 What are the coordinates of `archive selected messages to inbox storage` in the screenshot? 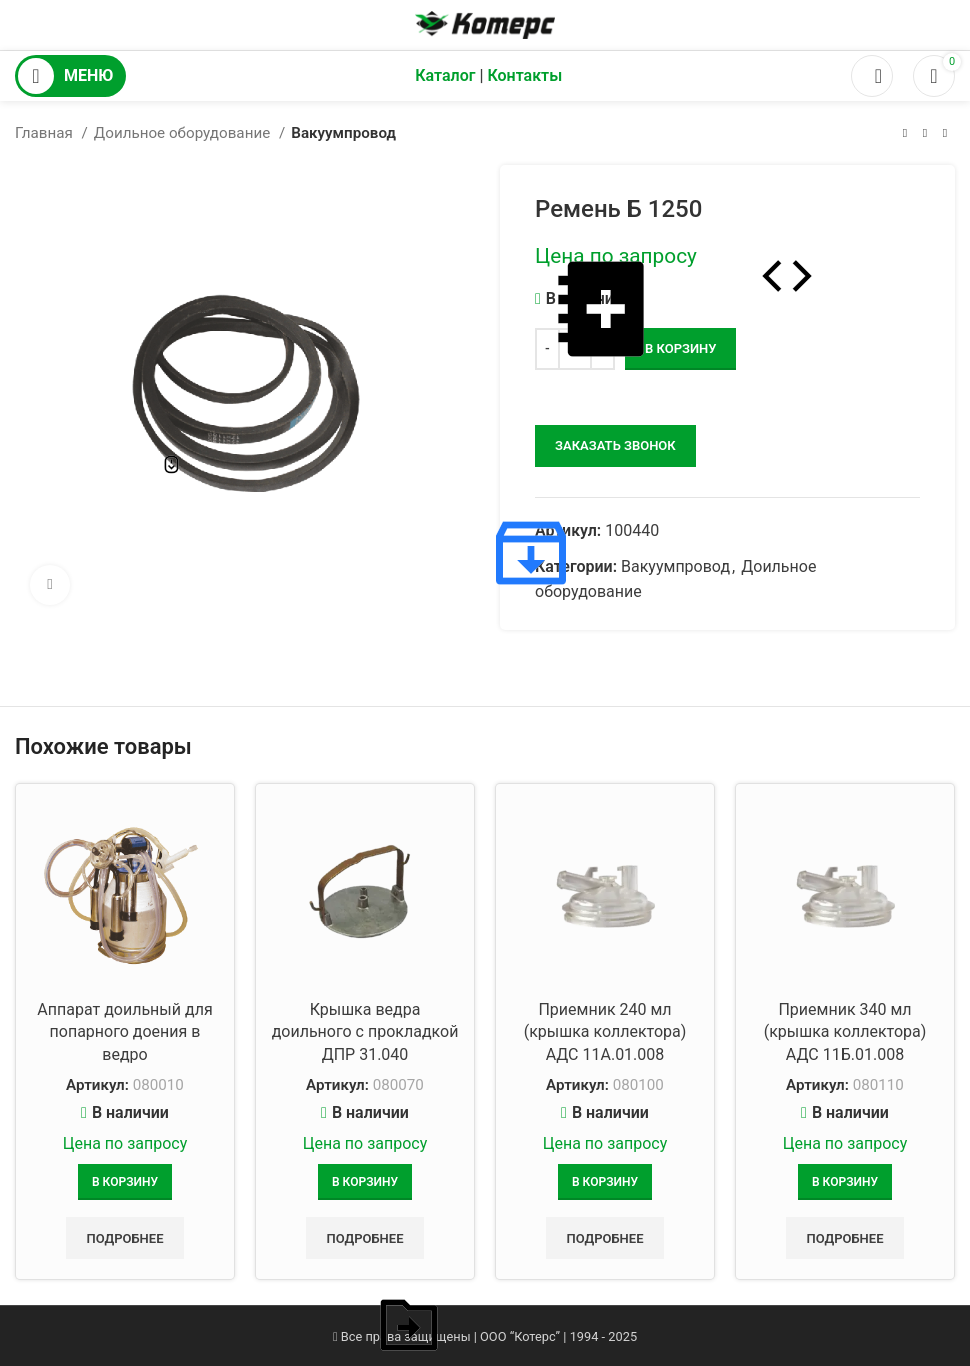 It's located at (531, 553).